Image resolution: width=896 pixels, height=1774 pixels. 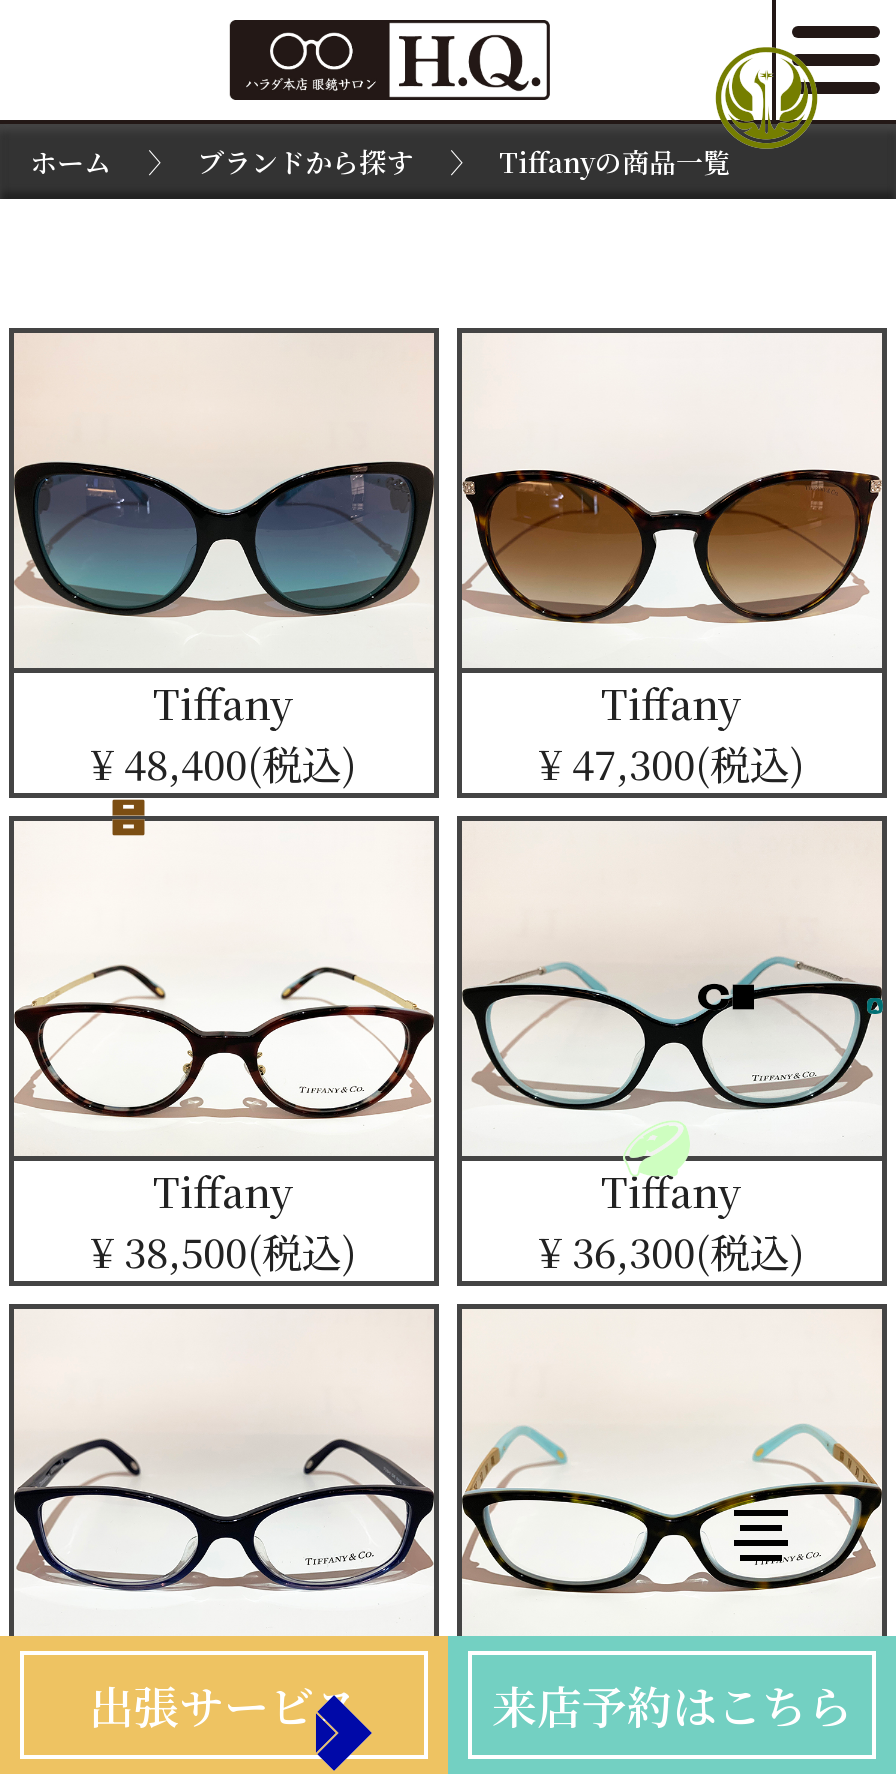 I want to click on the old republic game or franchise logo, so click(x=766, y=97).